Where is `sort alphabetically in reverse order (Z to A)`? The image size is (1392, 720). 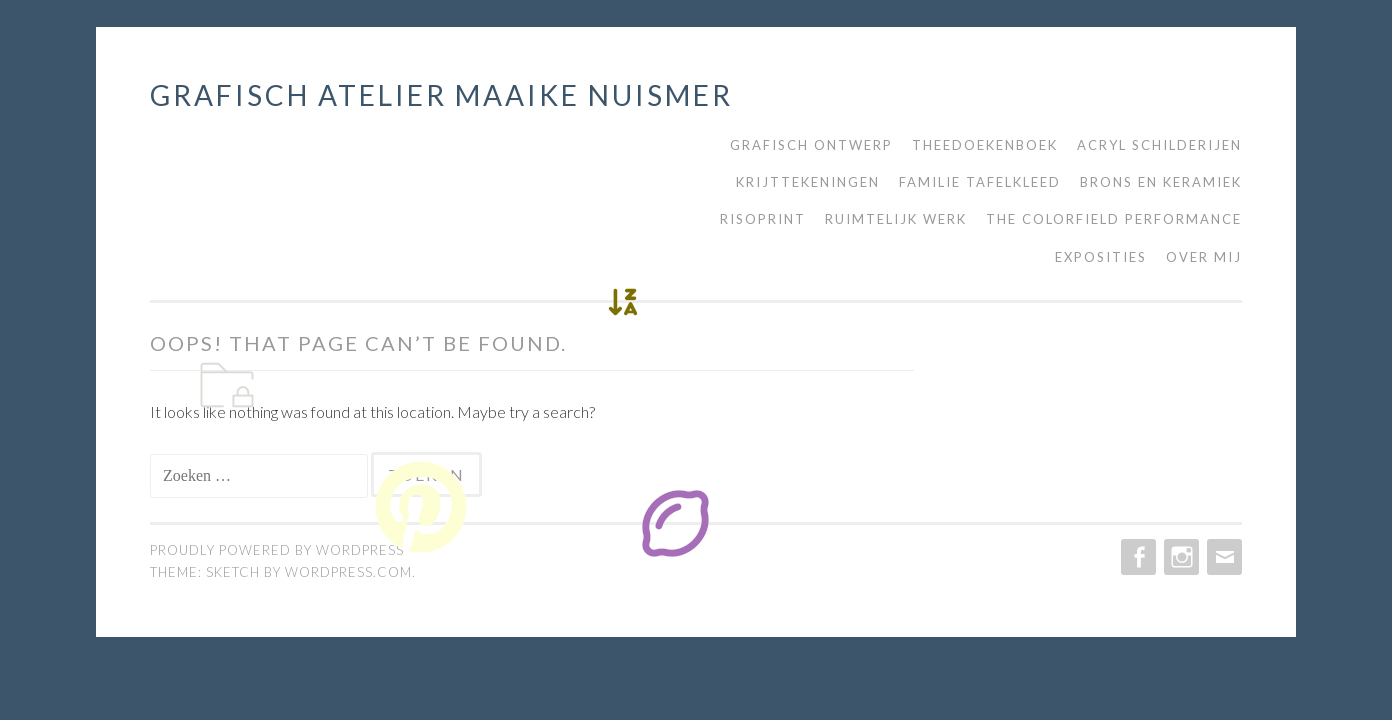
sort alphabetically in reverse order (Z to A) is located at coordinates (623, 302).